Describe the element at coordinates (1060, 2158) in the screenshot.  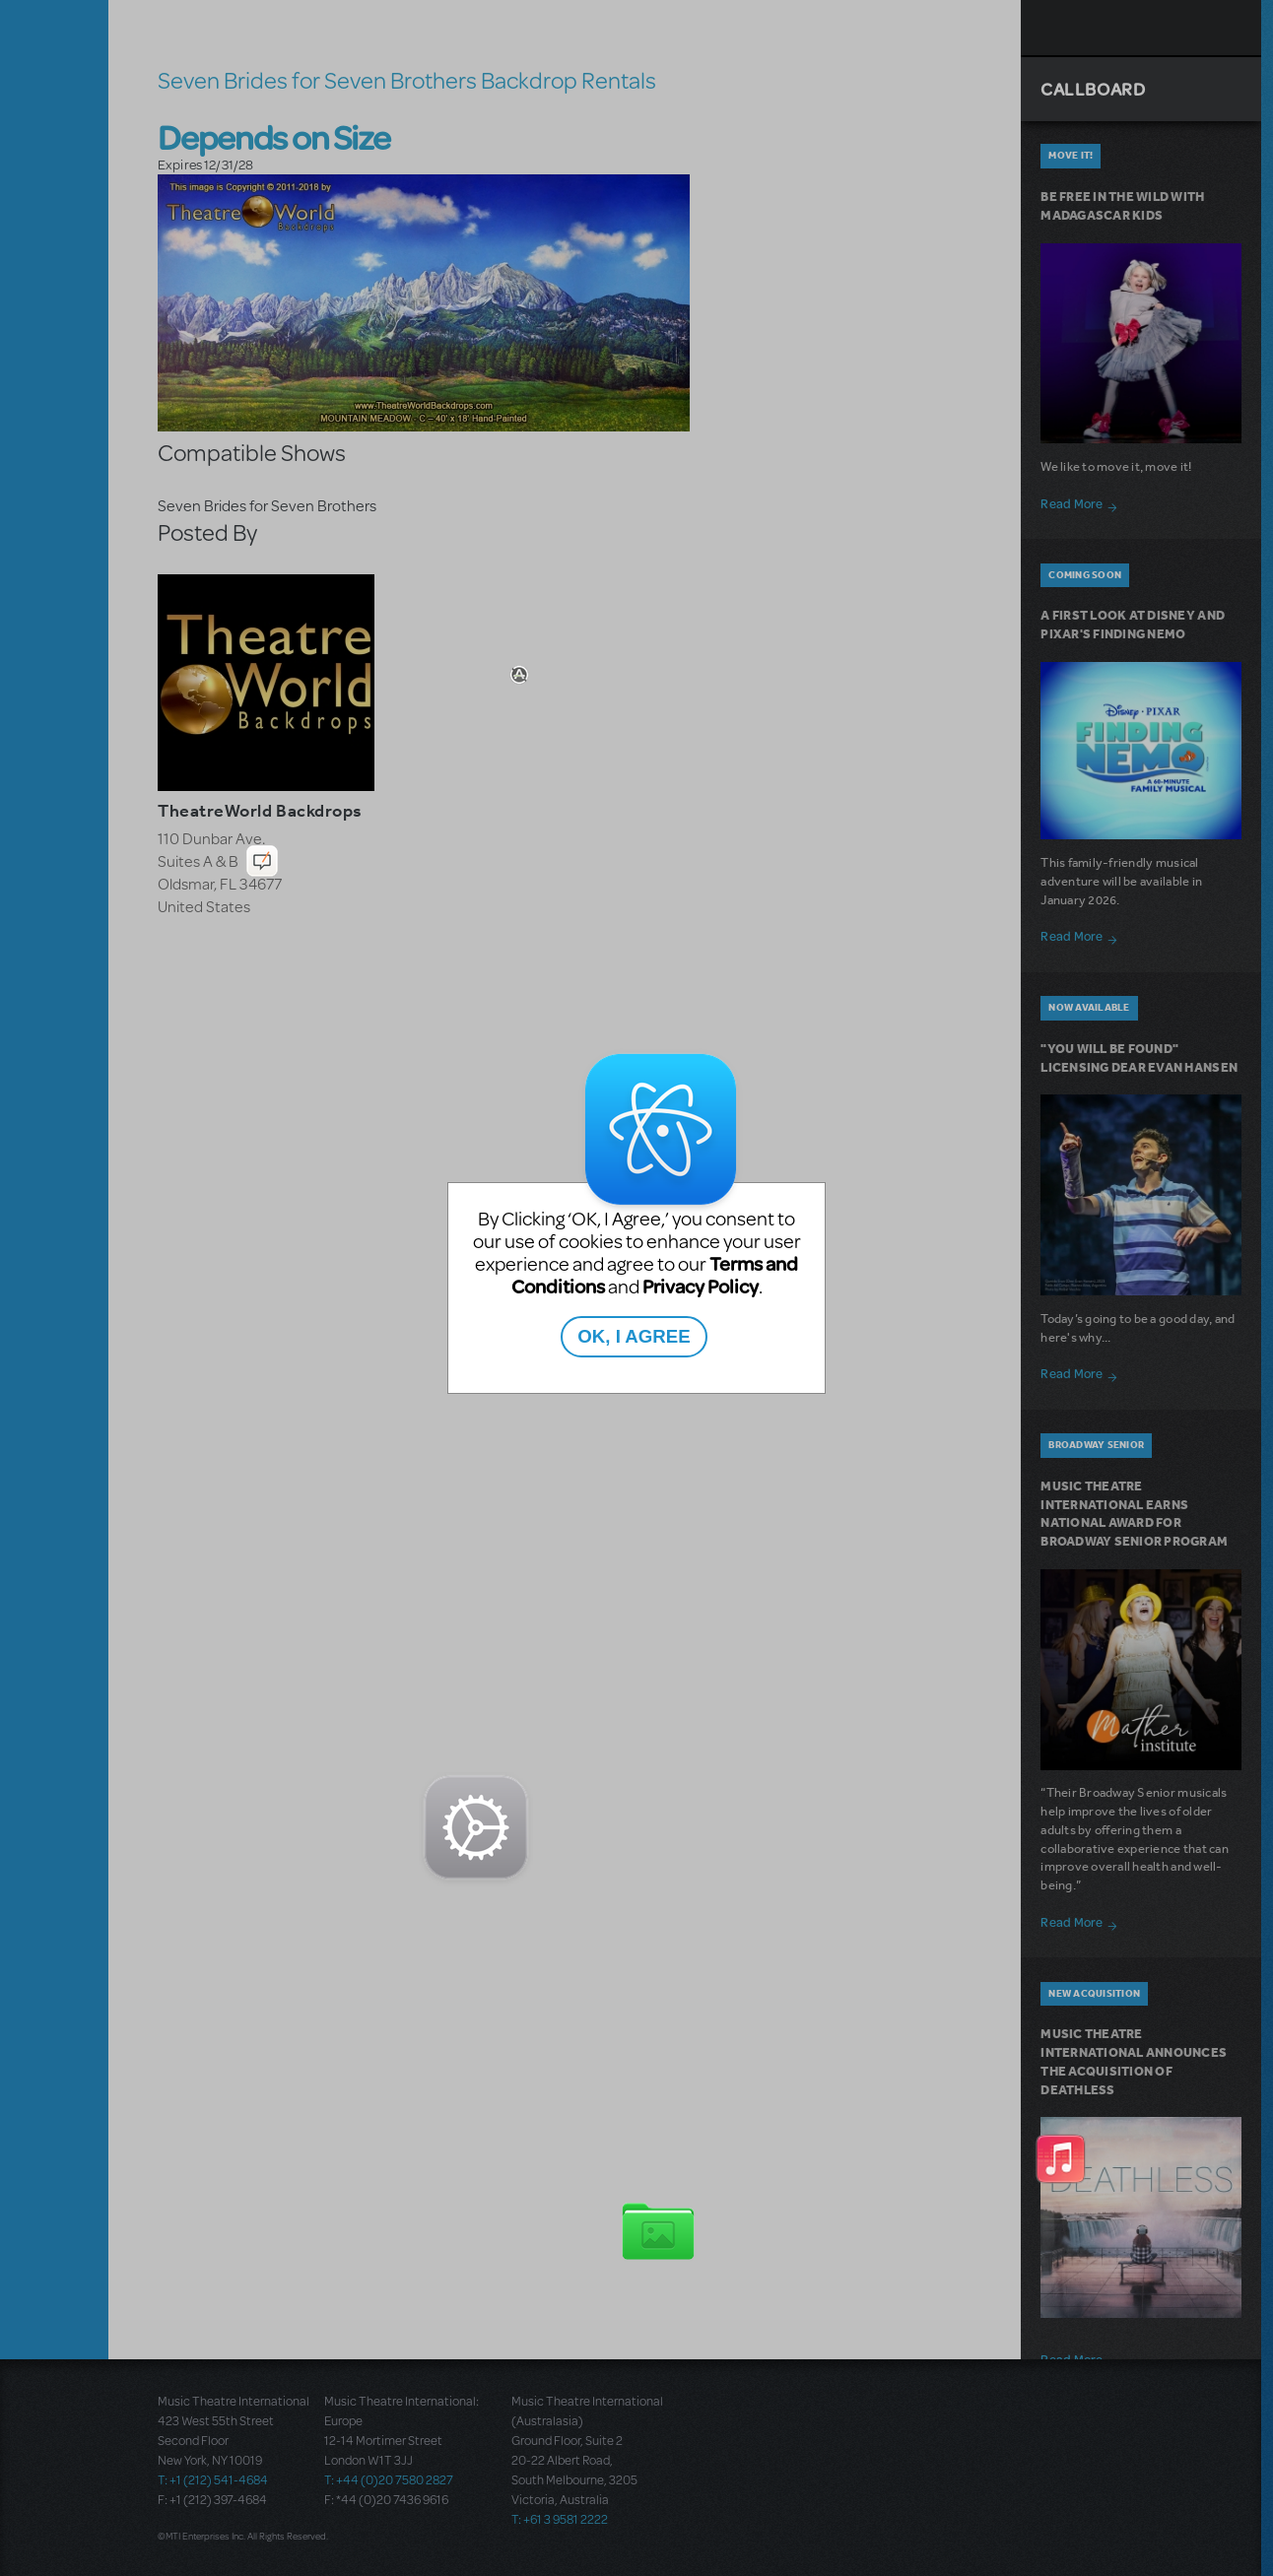
I see `open the music player app` at that location.